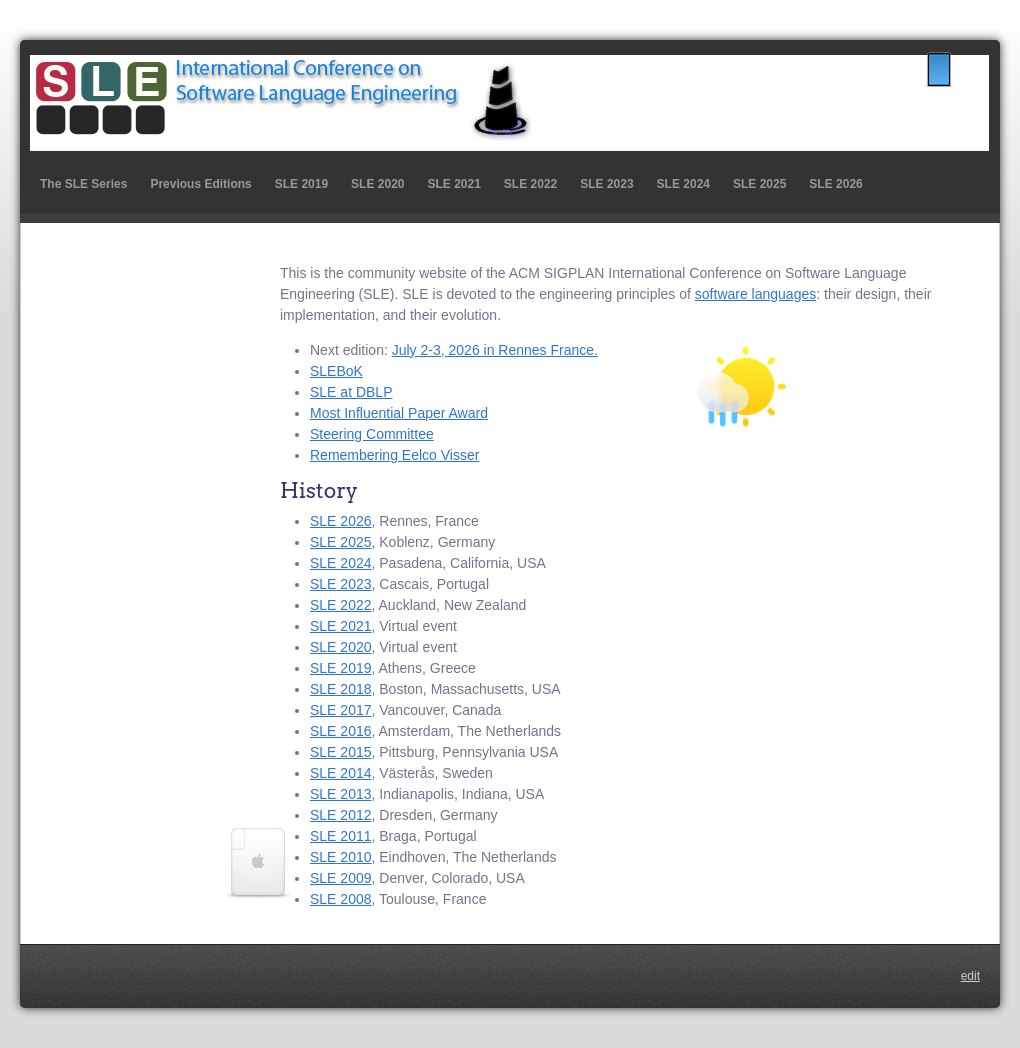  What do you see at coordinates (258, 862) in the screenshot?
I see `access AirPort Express network settings` at bounding box center [258, 862].